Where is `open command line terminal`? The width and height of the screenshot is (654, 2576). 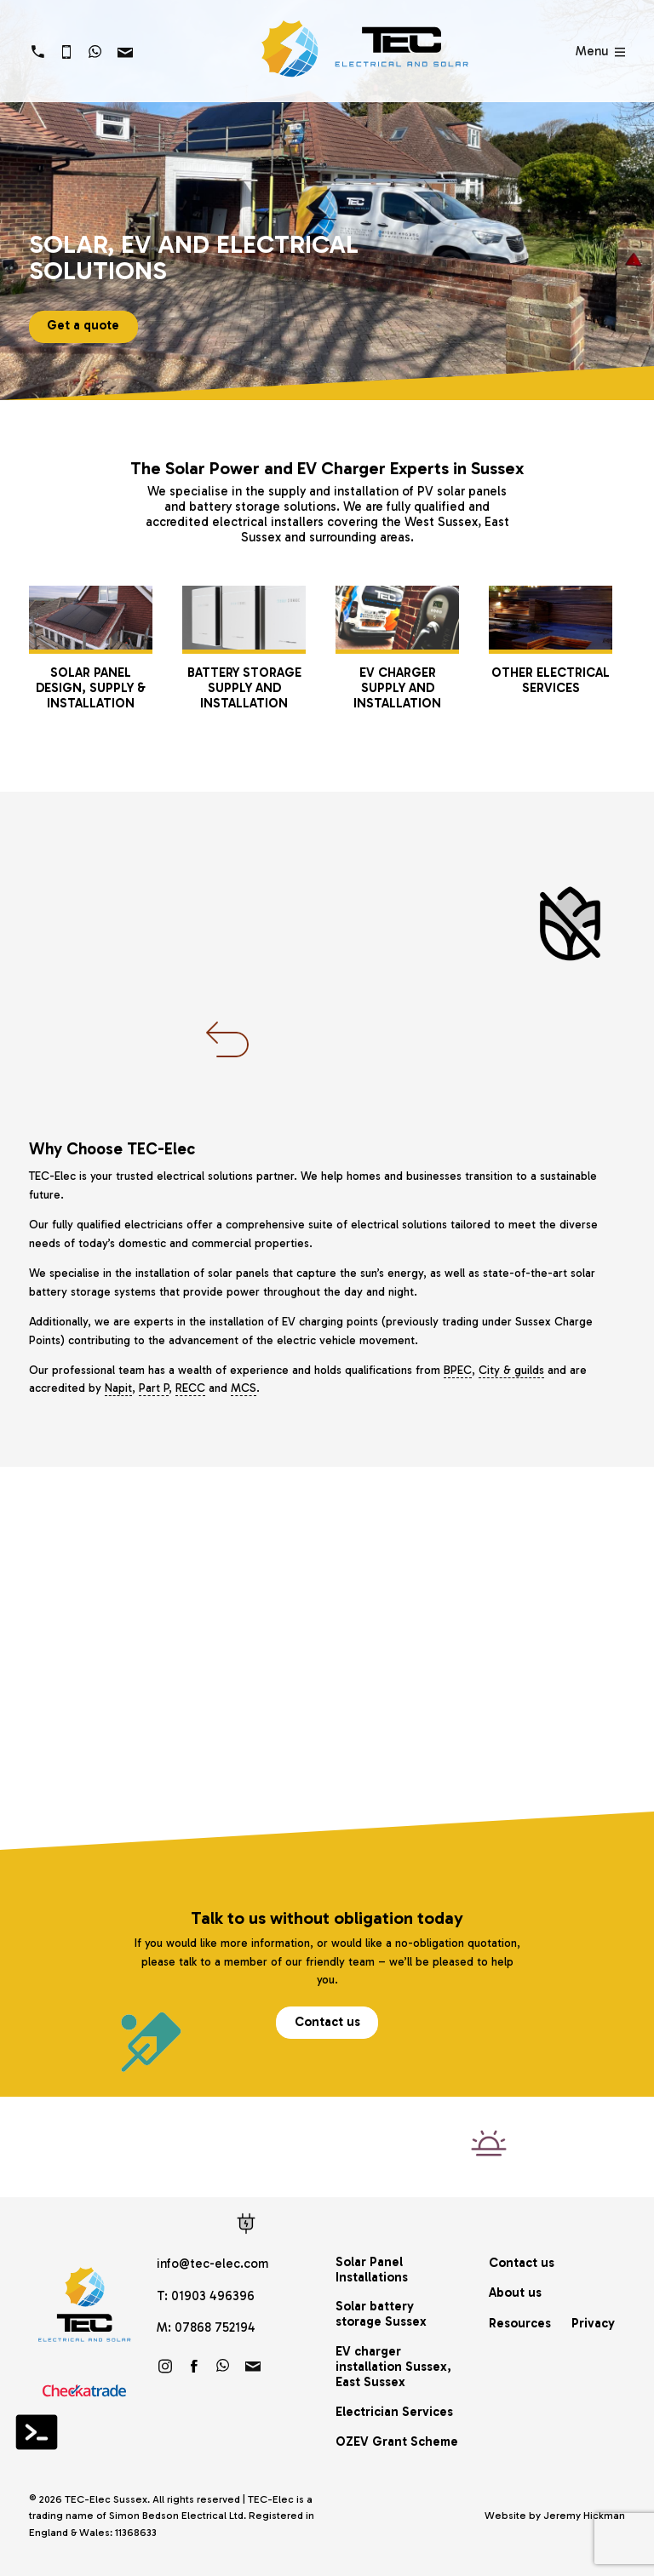
open command line terminal is located at coordinates (37, 2432).